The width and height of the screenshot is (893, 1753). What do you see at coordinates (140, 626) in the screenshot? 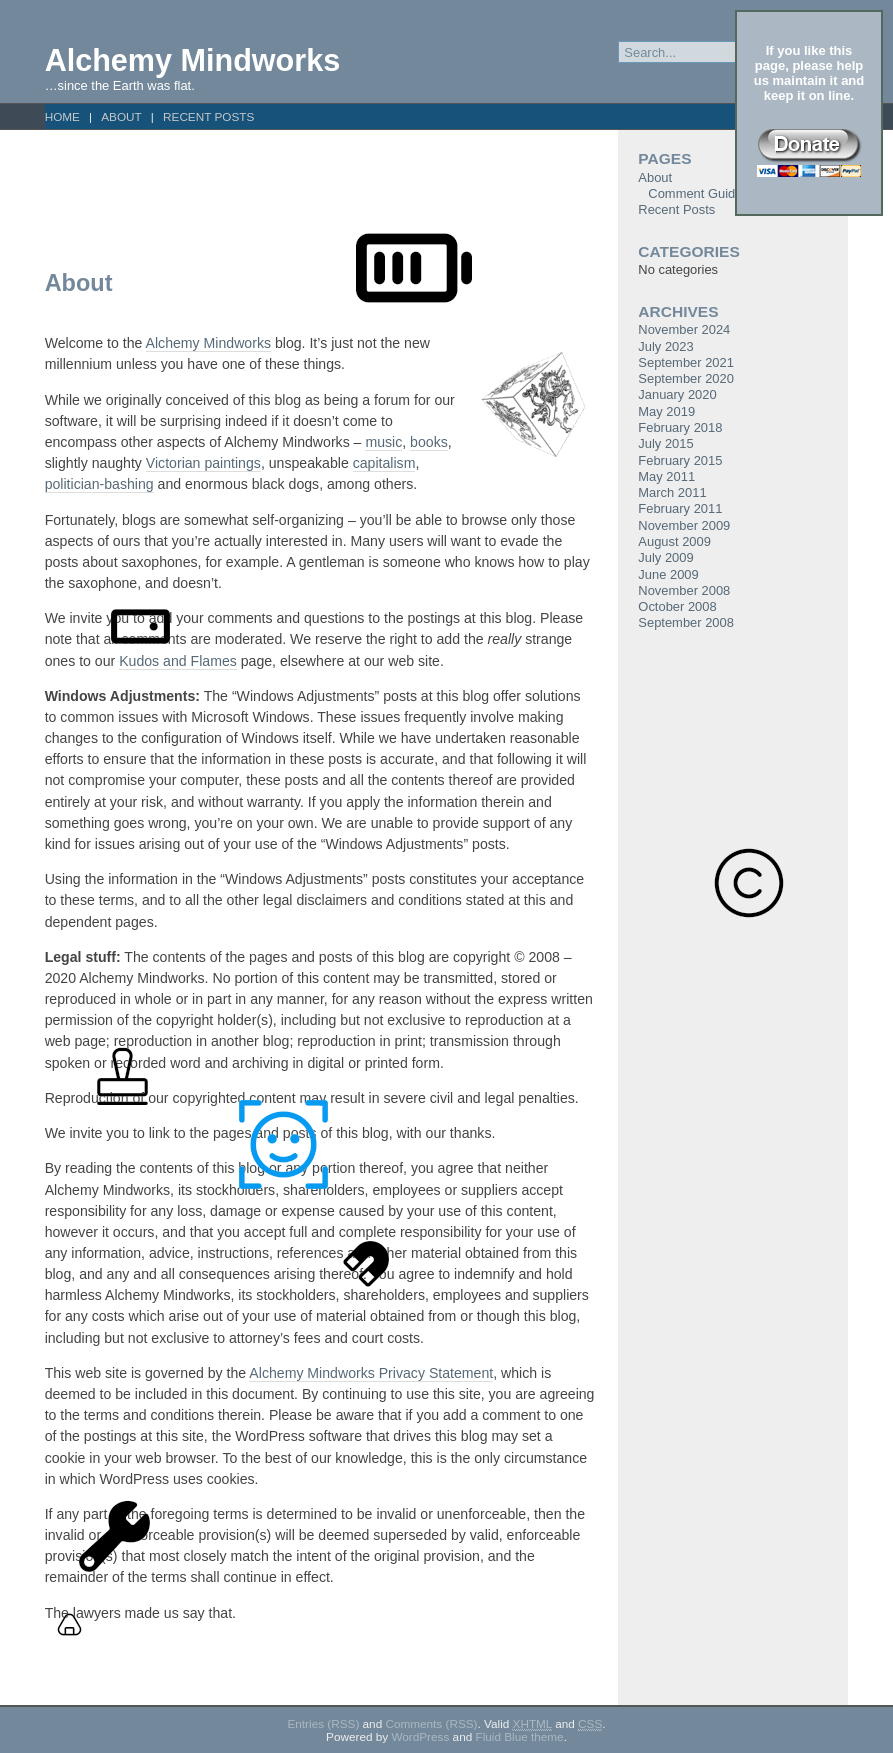
I see `access storage or hard drive settings` at bounding box center [140, 626].